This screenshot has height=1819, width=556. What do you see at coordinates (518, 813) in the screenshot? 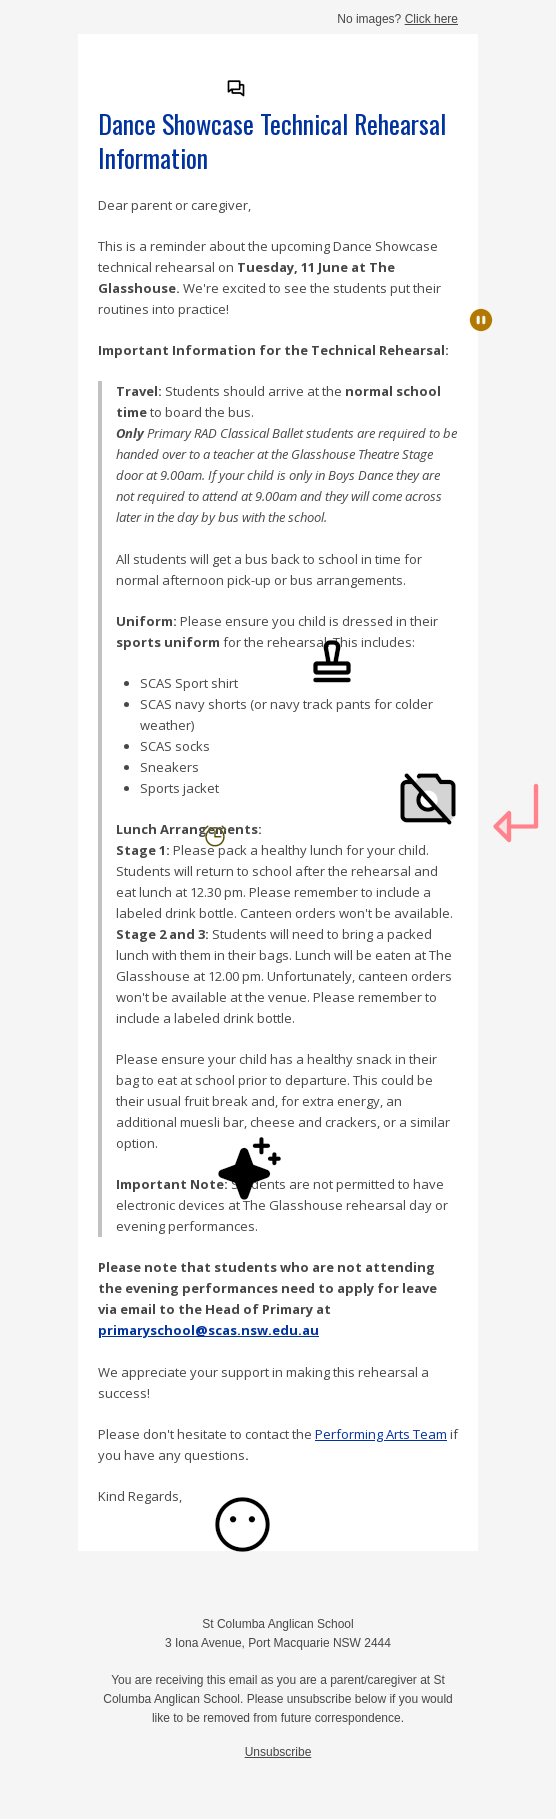
I see `return to previous line or entry` at bounding box center [518, 813].